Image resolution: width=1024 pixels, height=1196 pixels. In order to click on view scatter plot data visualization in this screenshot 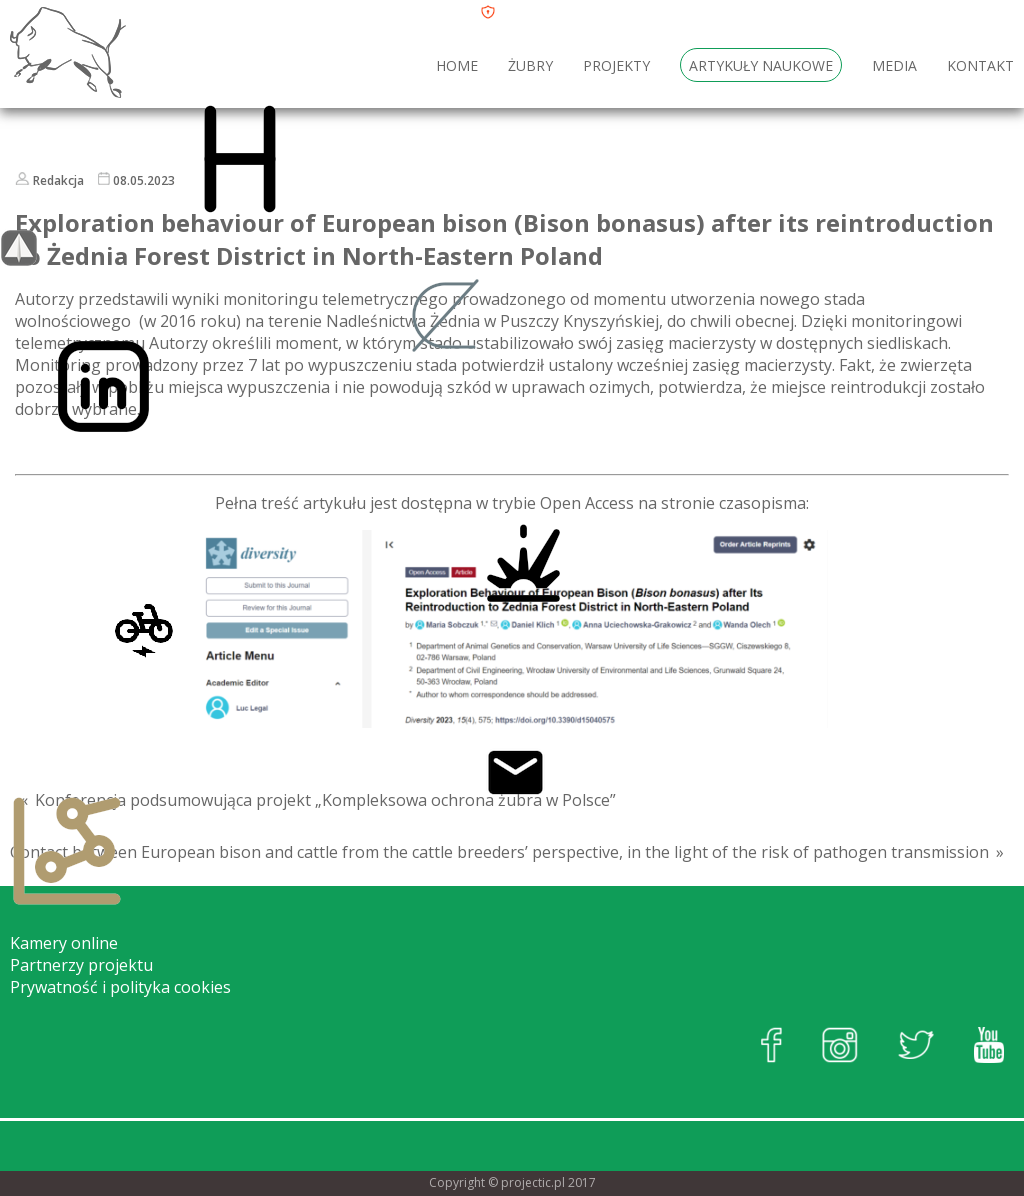, I will do `click(67, 851)`.